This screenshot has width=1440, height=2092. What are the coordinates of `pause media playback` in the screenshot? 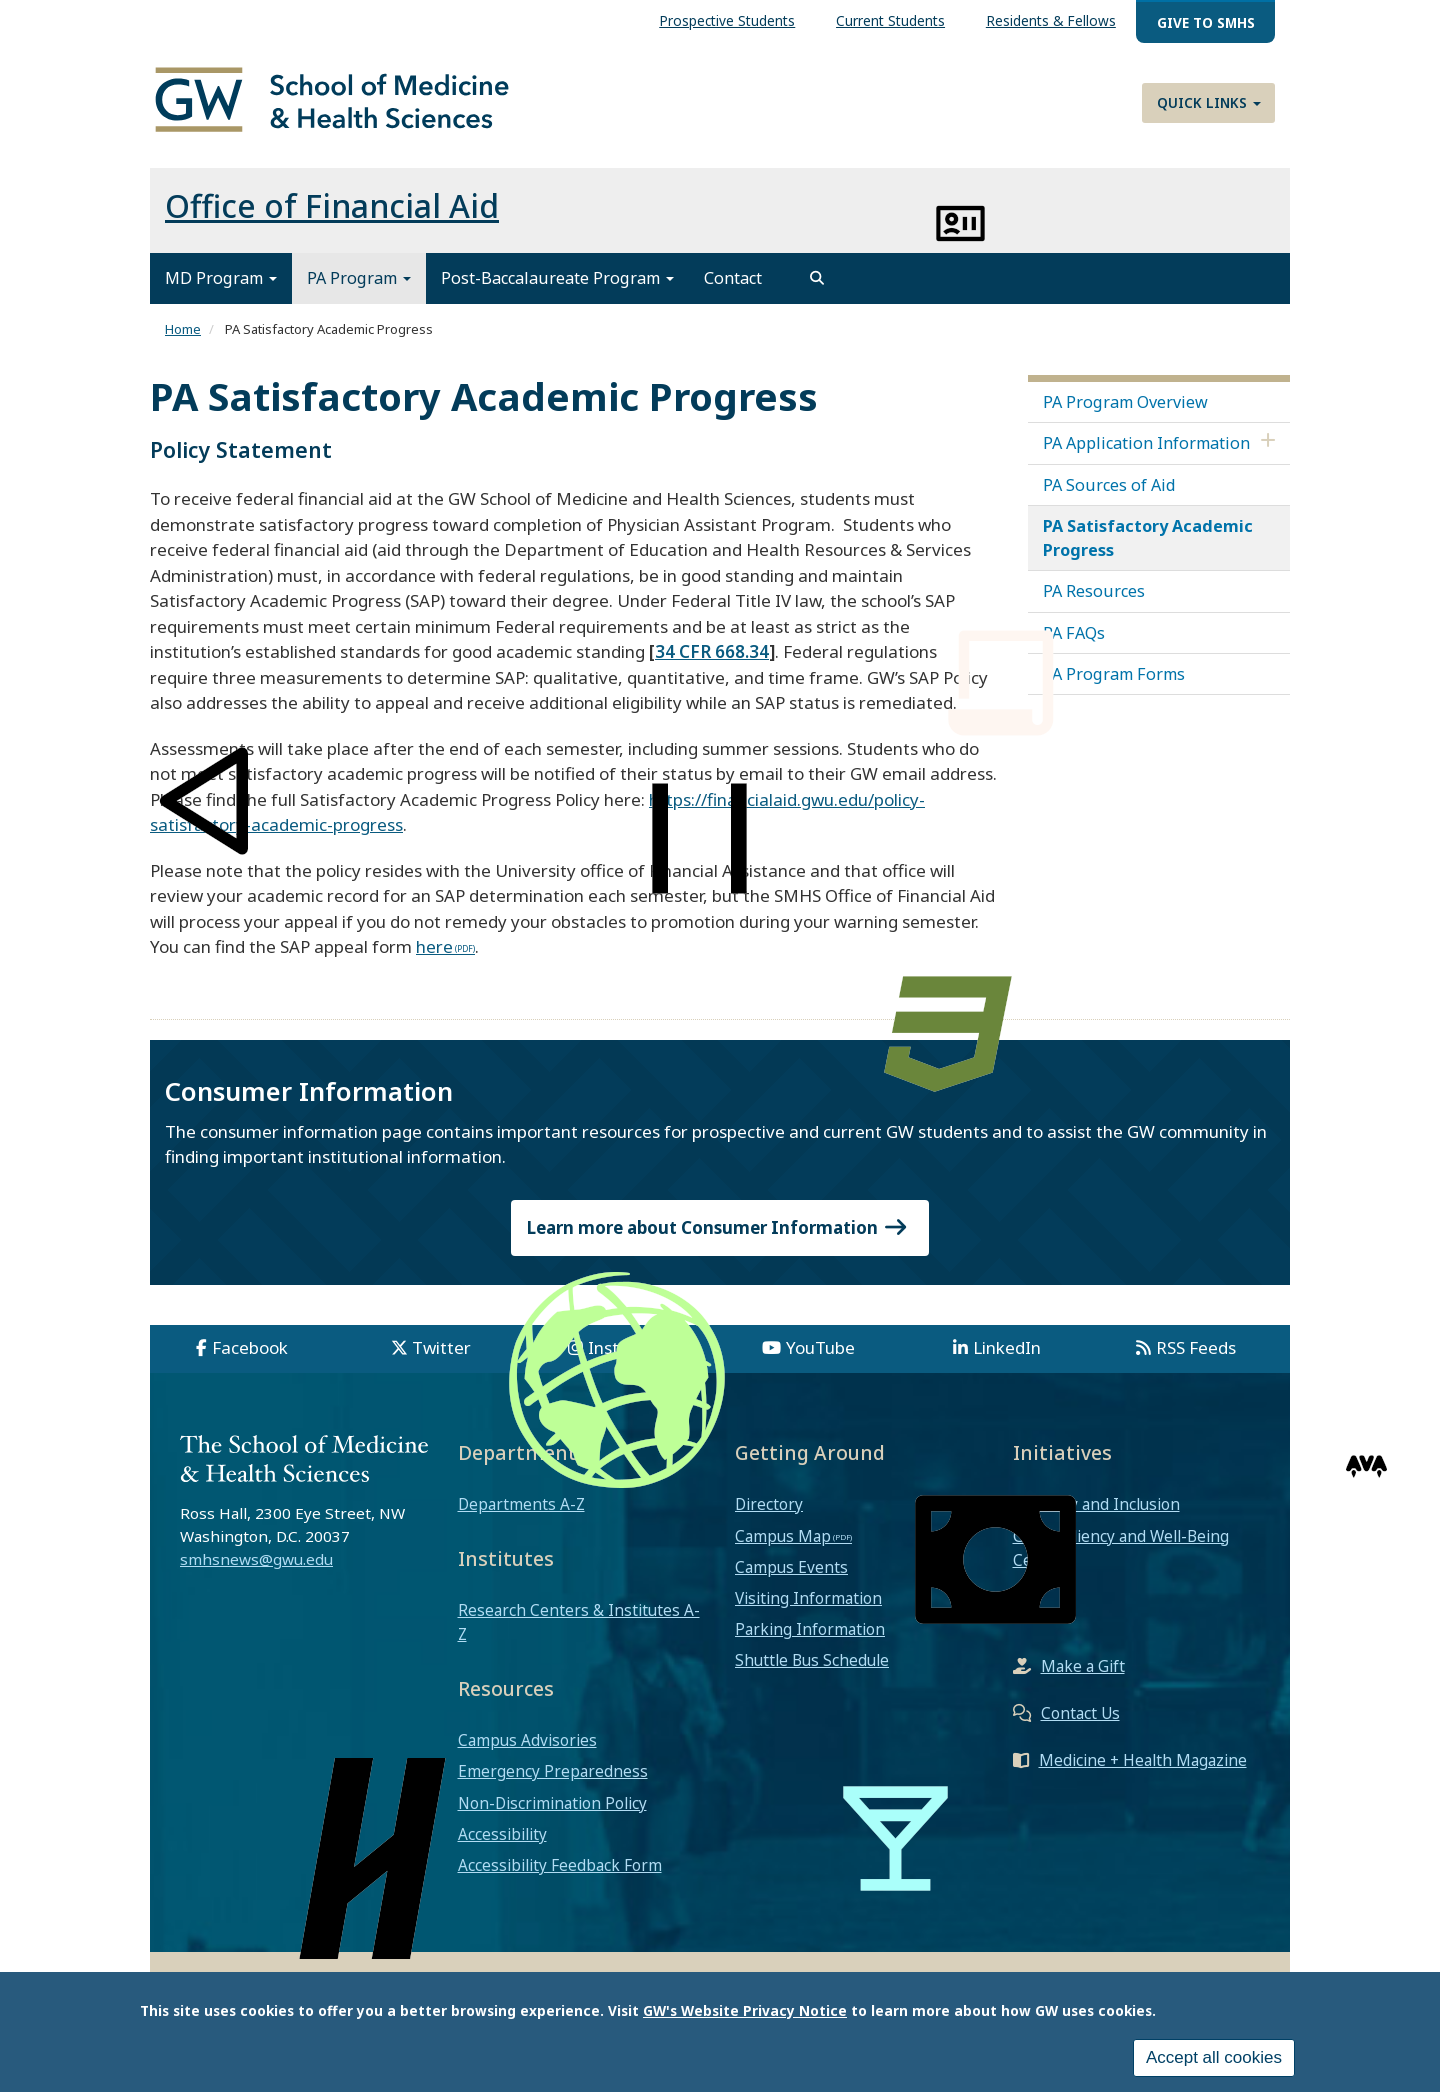 It's located at (699, 838).